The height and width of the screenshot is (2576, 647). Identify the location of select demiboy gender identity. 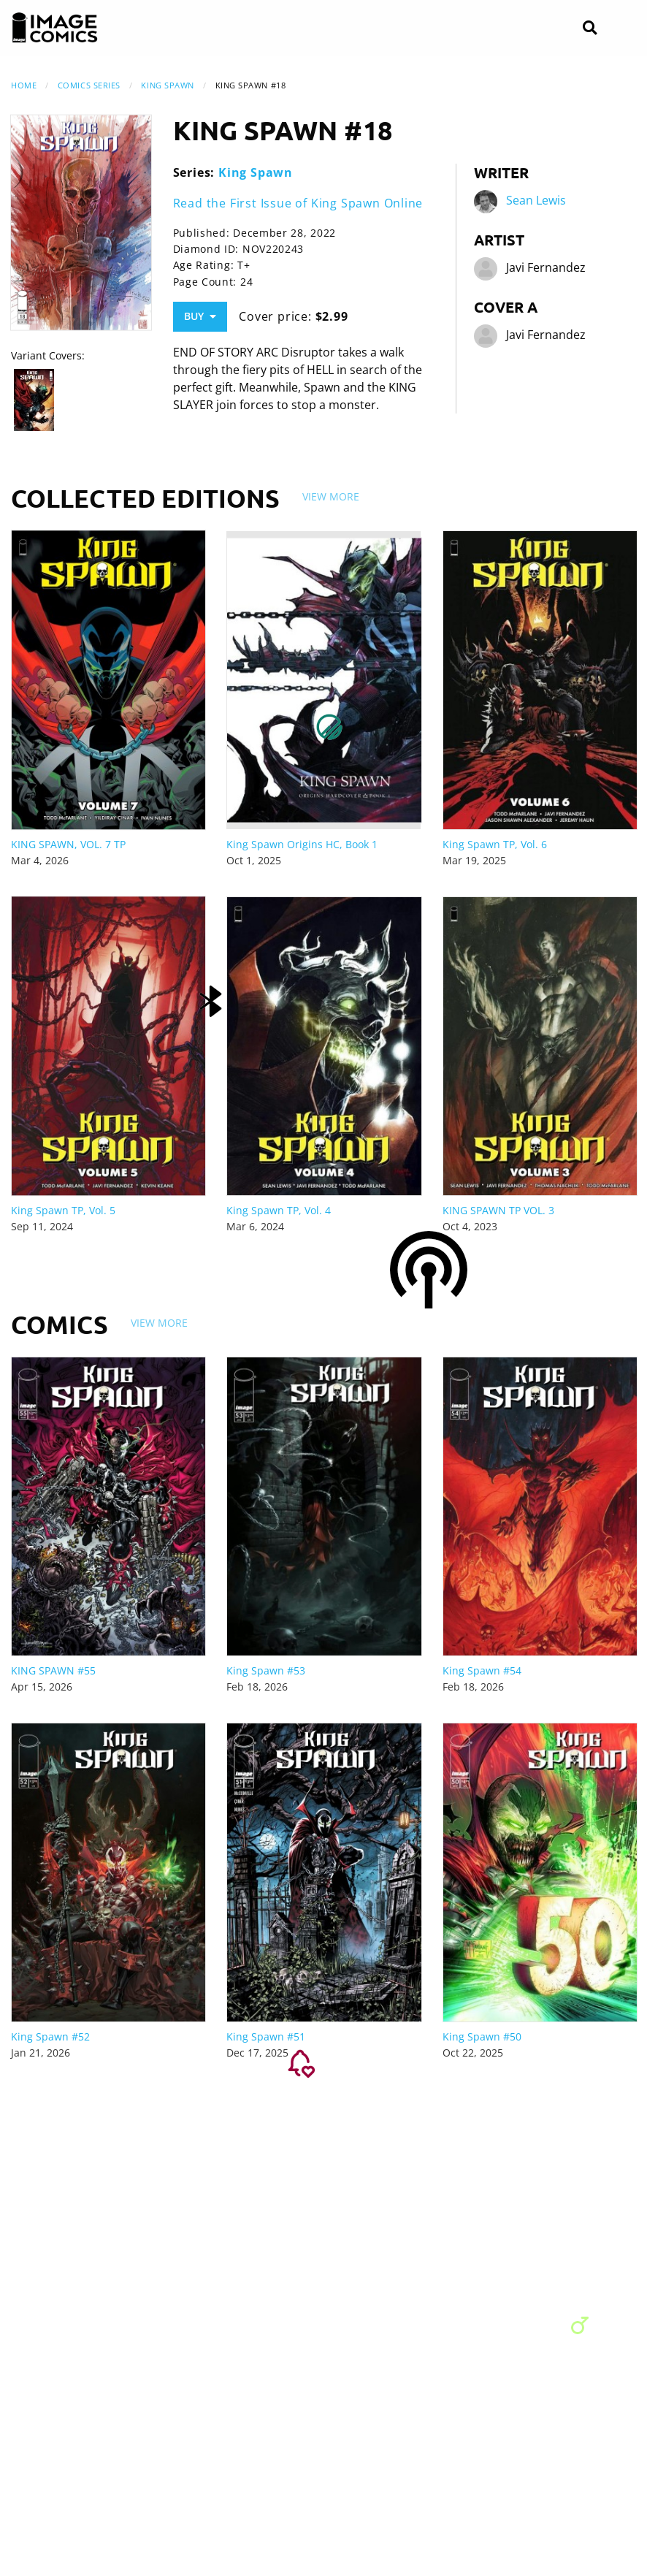
(580, 2325).